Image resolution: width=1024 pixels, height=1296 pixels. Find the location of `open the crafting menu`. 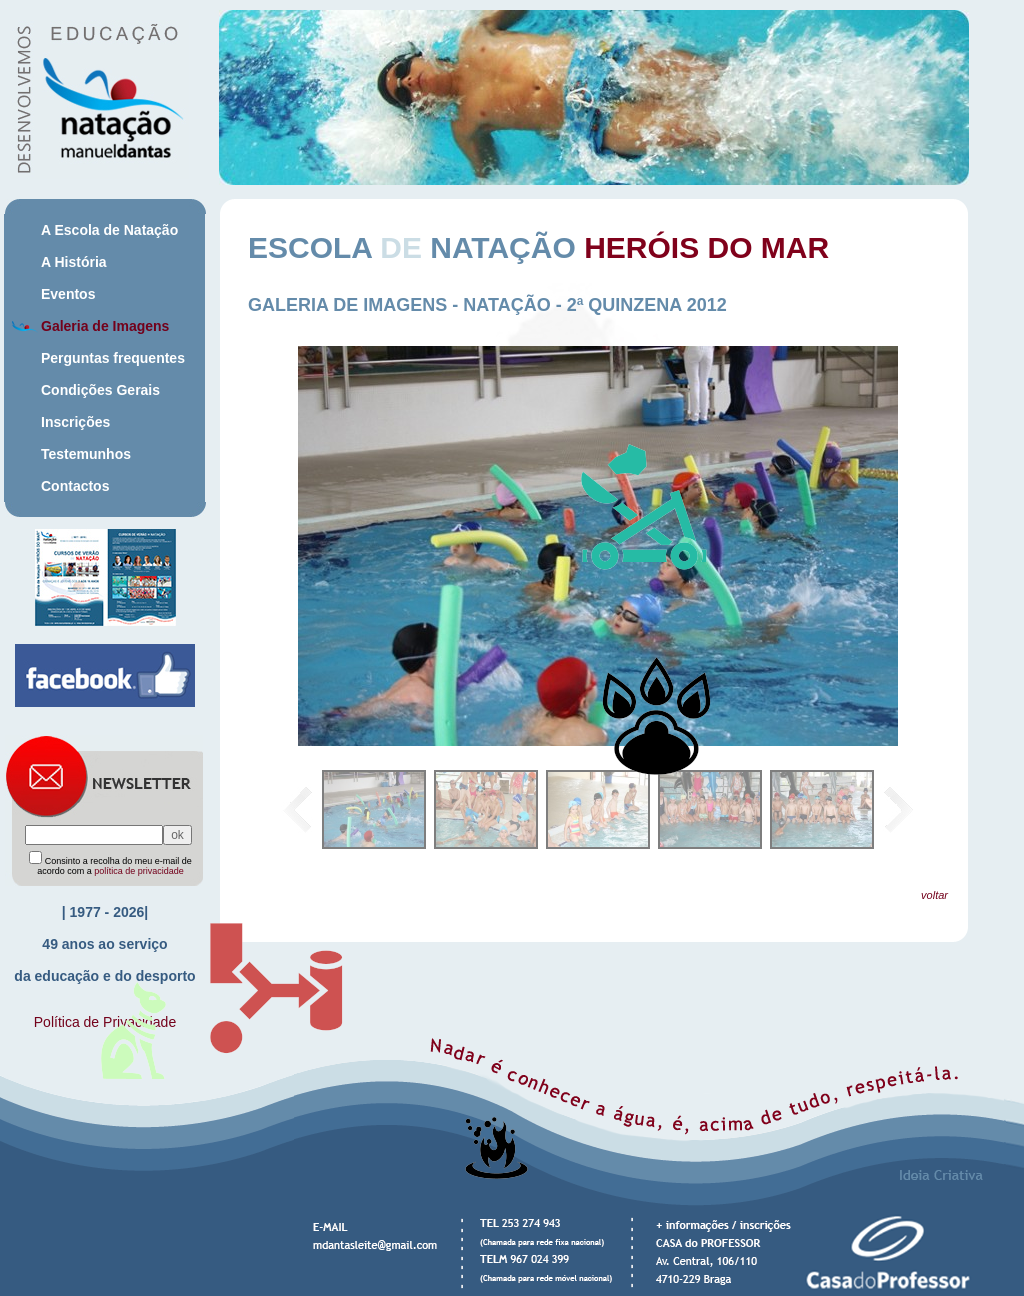

open the crafting menu is located at coordinates (277, 990).